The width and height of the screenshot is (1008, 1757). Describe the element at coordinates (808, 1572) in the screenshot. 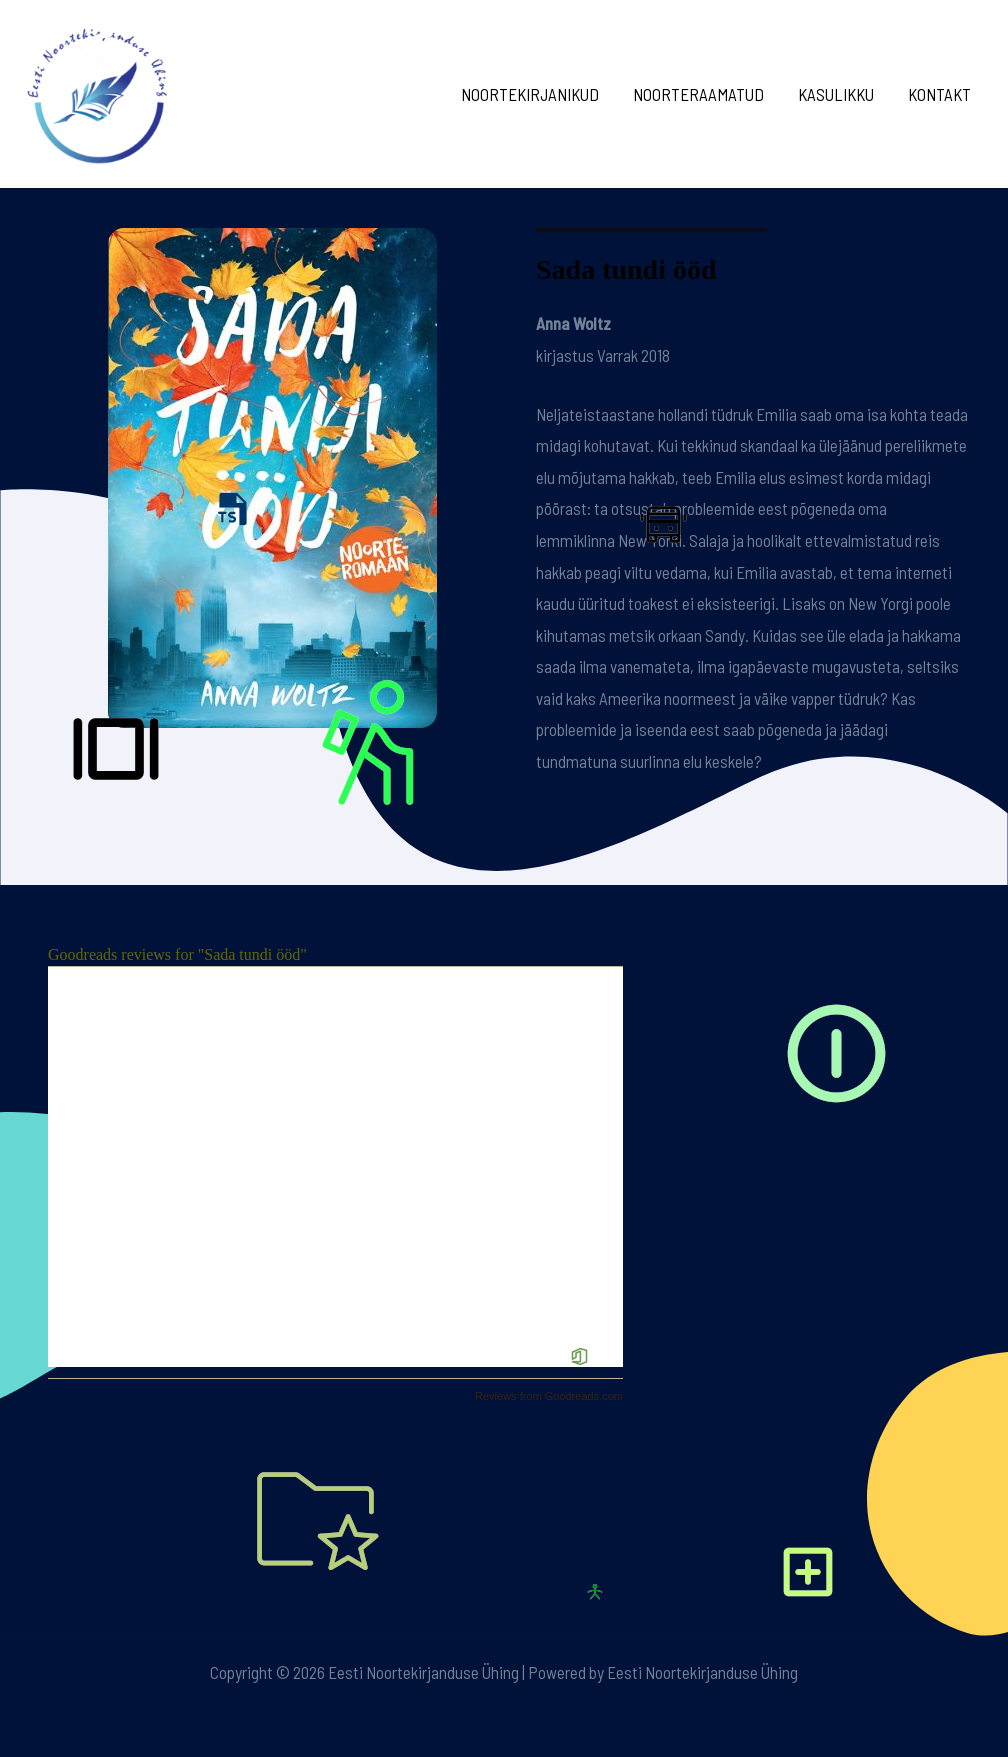

I see `add a new item or content` at that location.